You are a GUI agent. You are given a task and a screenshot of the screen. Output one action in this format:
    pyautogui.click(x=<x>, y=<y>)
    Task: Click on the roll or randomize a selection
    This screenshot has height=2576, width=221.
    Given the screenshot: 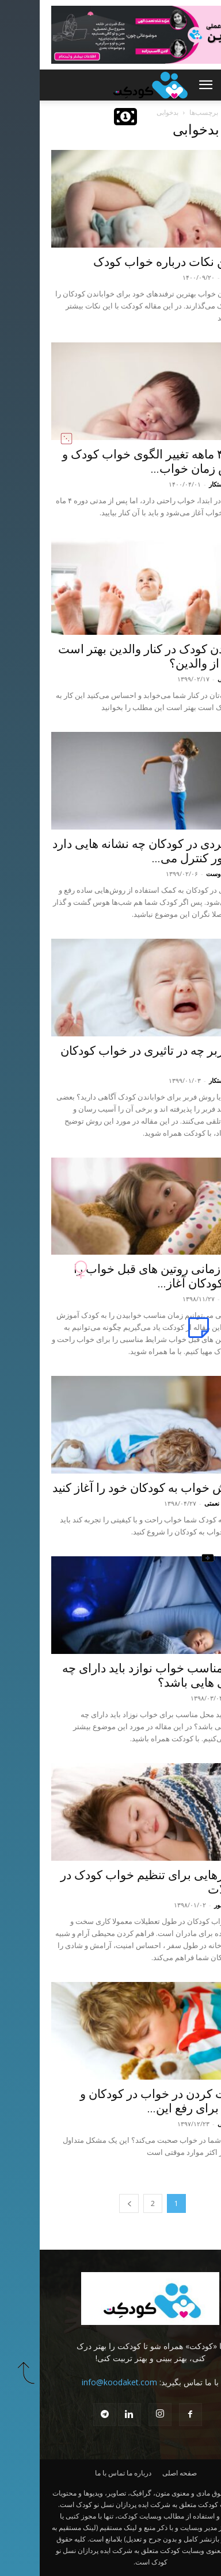 What is the action you would take?
    pyautogui.click(x=66, y=438)
    